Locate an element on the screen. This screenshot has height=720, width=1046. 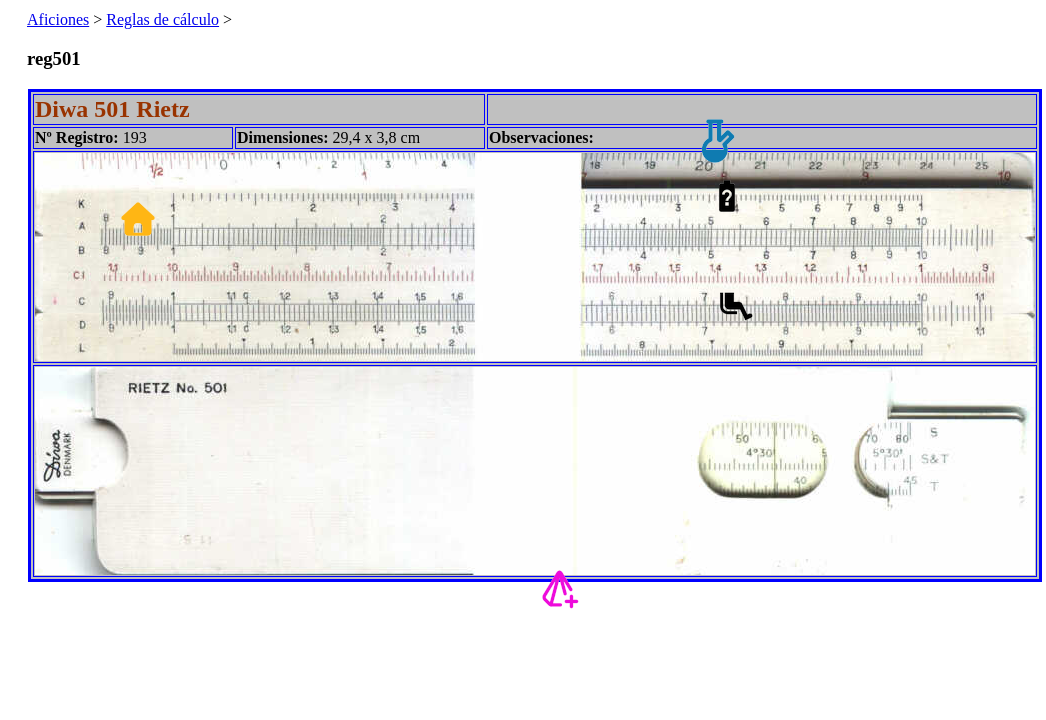
indicates battery status is unknown or cannot be detected is located at coordinates (727, 196).